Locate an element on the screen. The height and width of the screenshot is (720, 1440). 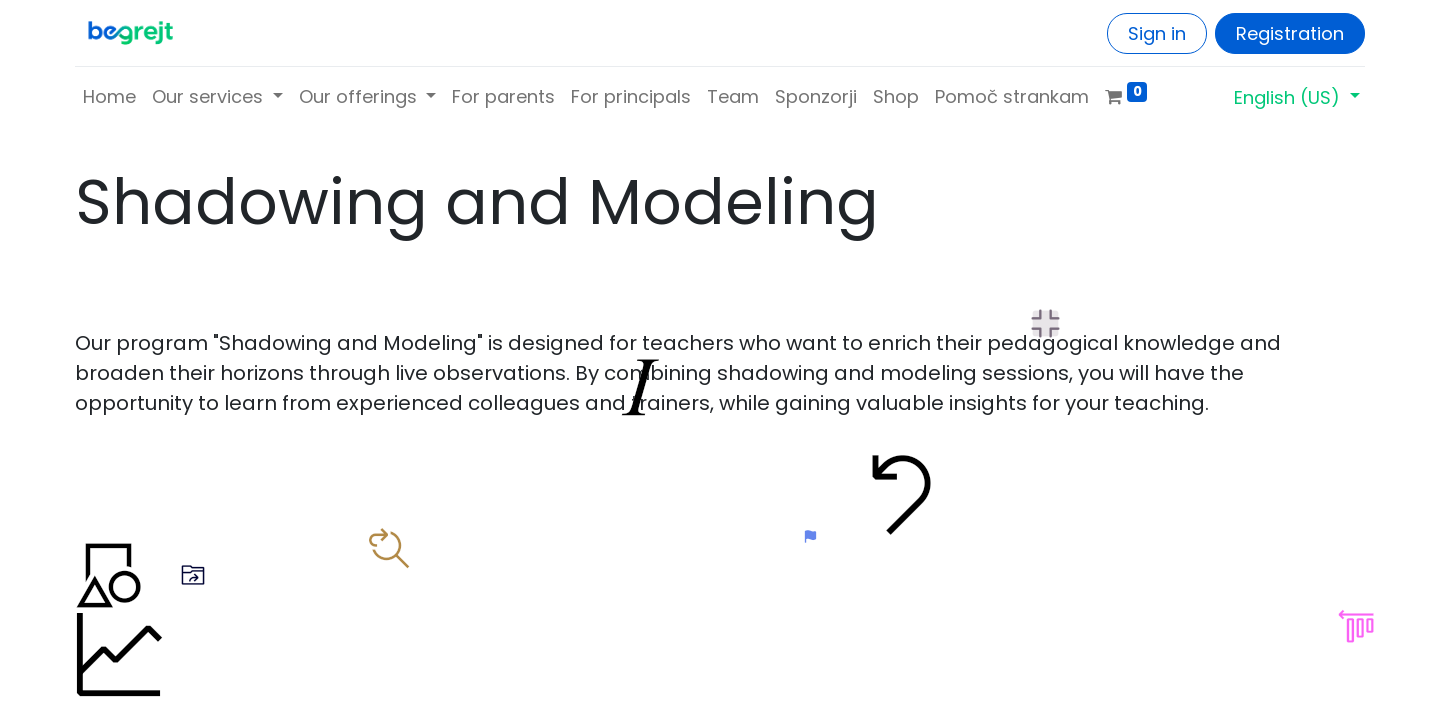
open a linked or shortcut folder is located at coordinates (193, 575).